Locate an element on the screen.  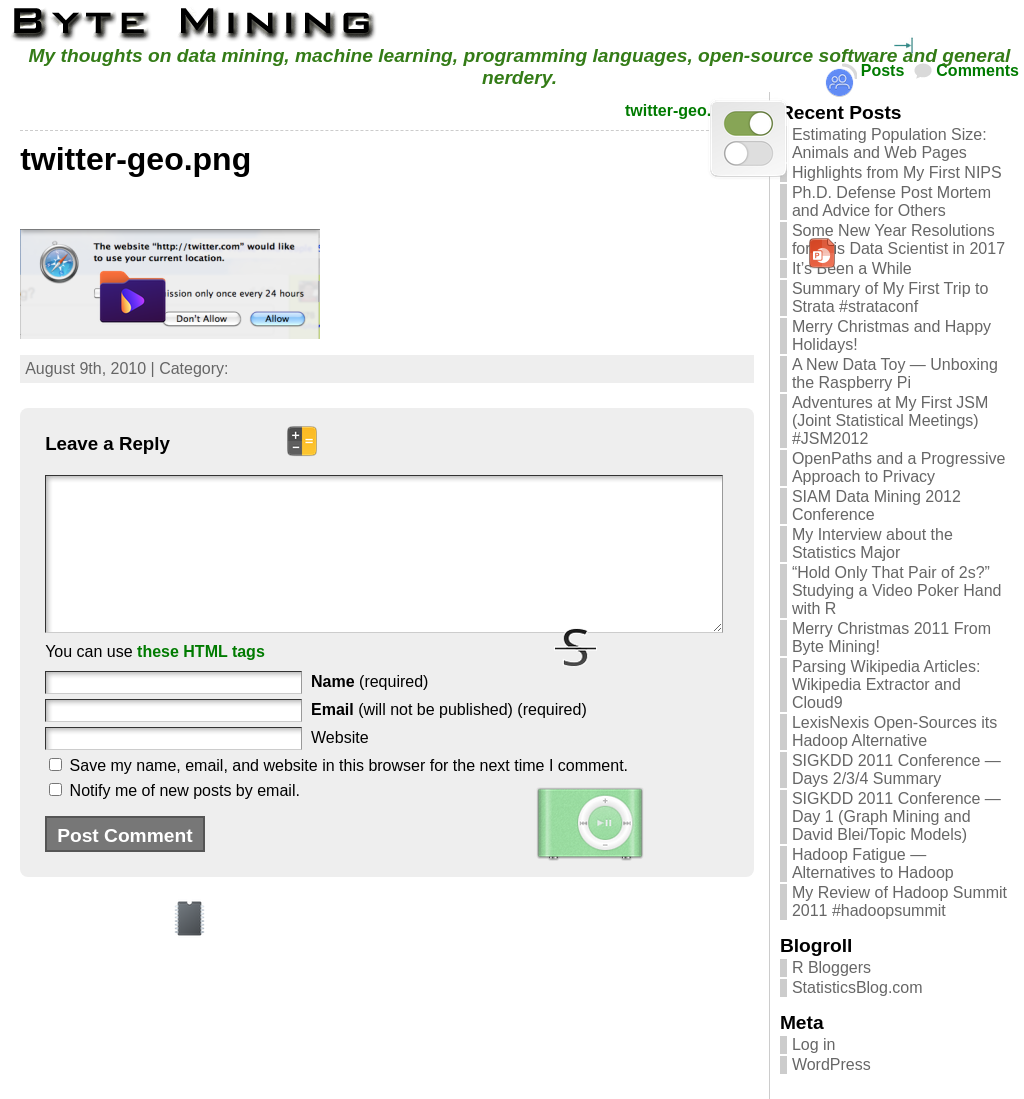
a Microsoft PowerPoint file is located at coordinates (822, 253).